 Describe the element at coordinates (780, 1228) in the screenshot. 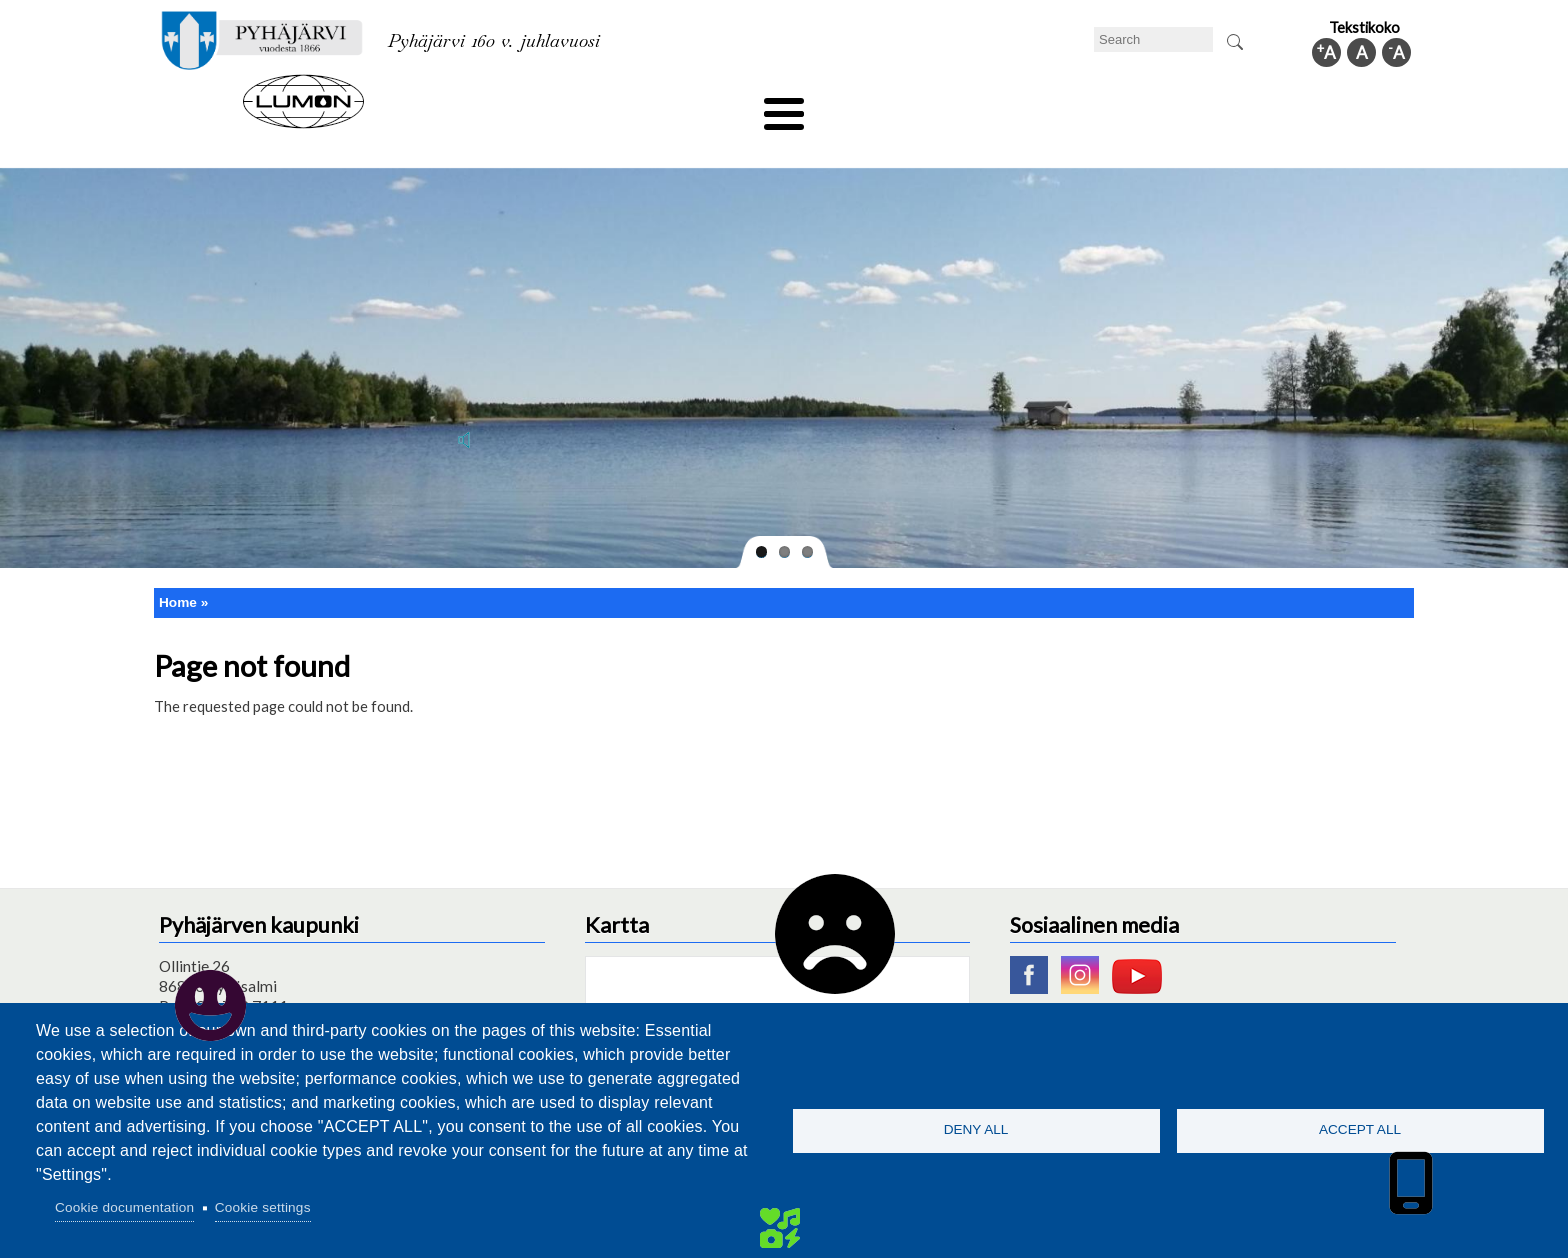

I see `access media and creative tools` at that location.